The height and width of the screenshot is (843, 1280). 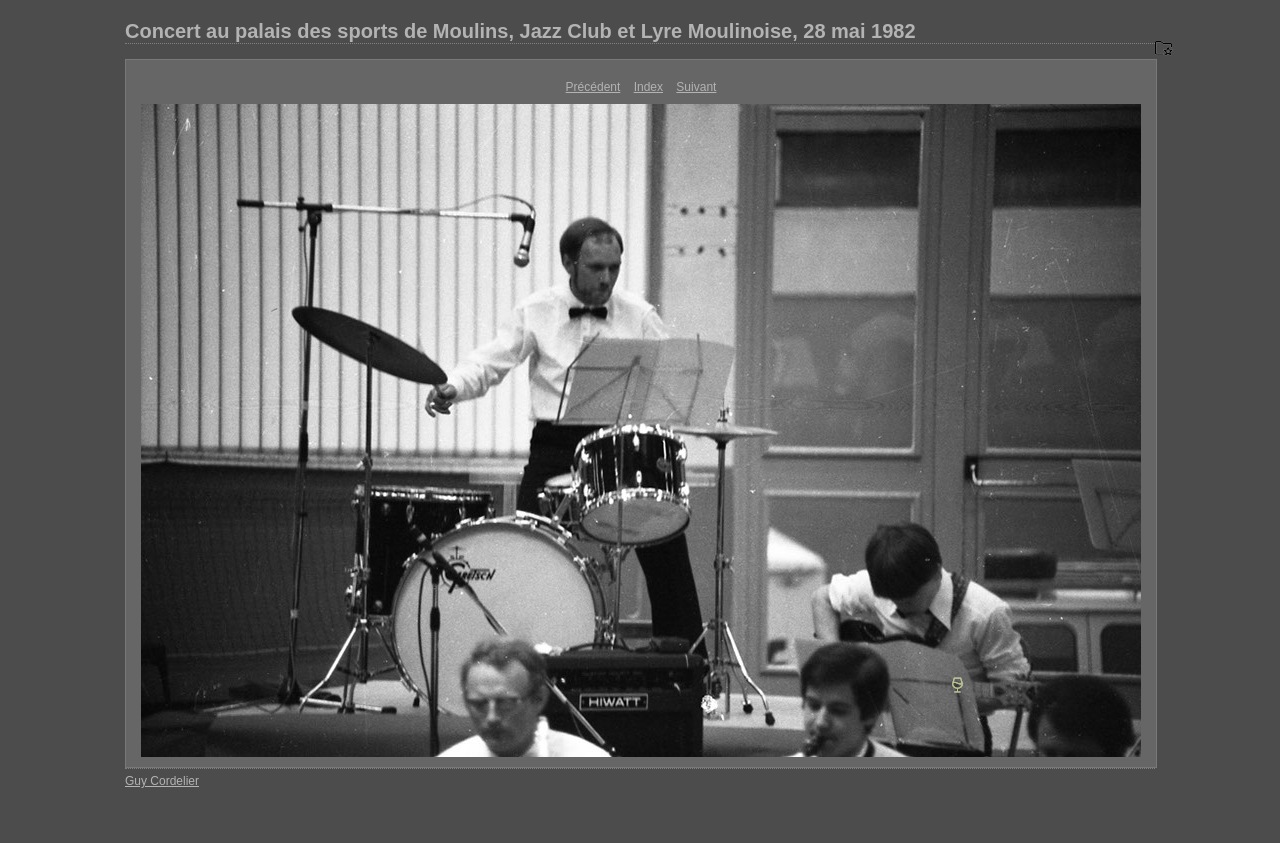 What do you see at coordinates (1163, 47) in the screenshot?
I see `access your starred or favorite folders` at bounding box center [1163, 47].